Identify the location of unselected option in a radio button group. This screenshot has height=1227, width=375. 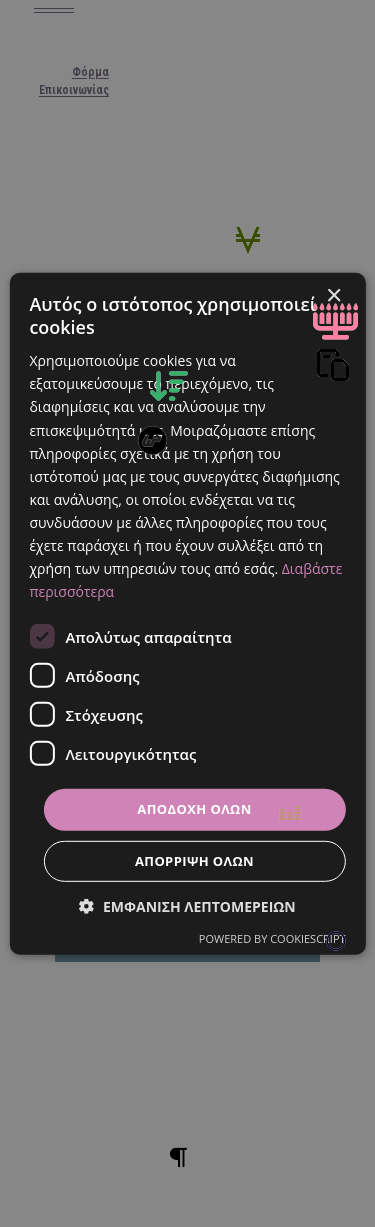
(336, 941).